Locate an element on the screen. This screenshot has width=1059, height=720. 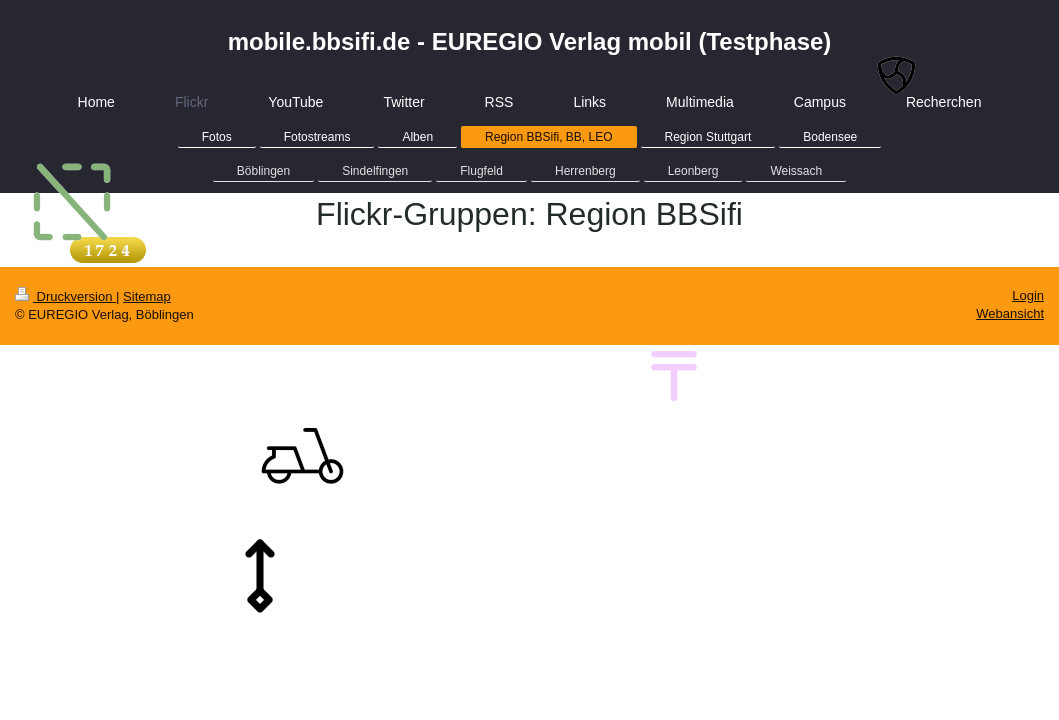
move item up in priority or order is located at coordinates (260, 576).